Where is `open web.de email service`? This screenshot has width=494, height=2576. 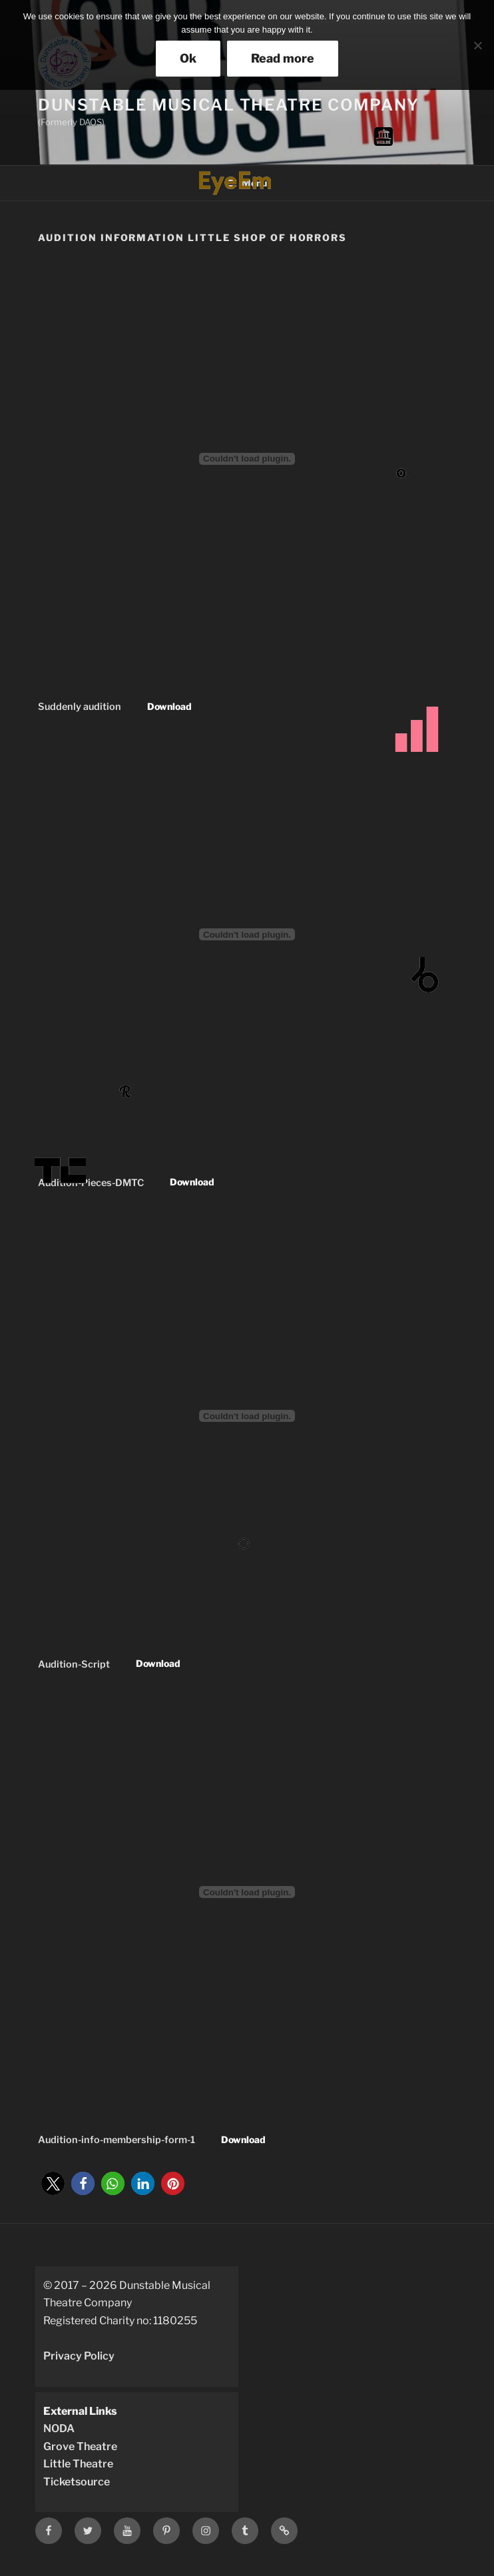 open web.de email service is located at coordinates (383, 137).